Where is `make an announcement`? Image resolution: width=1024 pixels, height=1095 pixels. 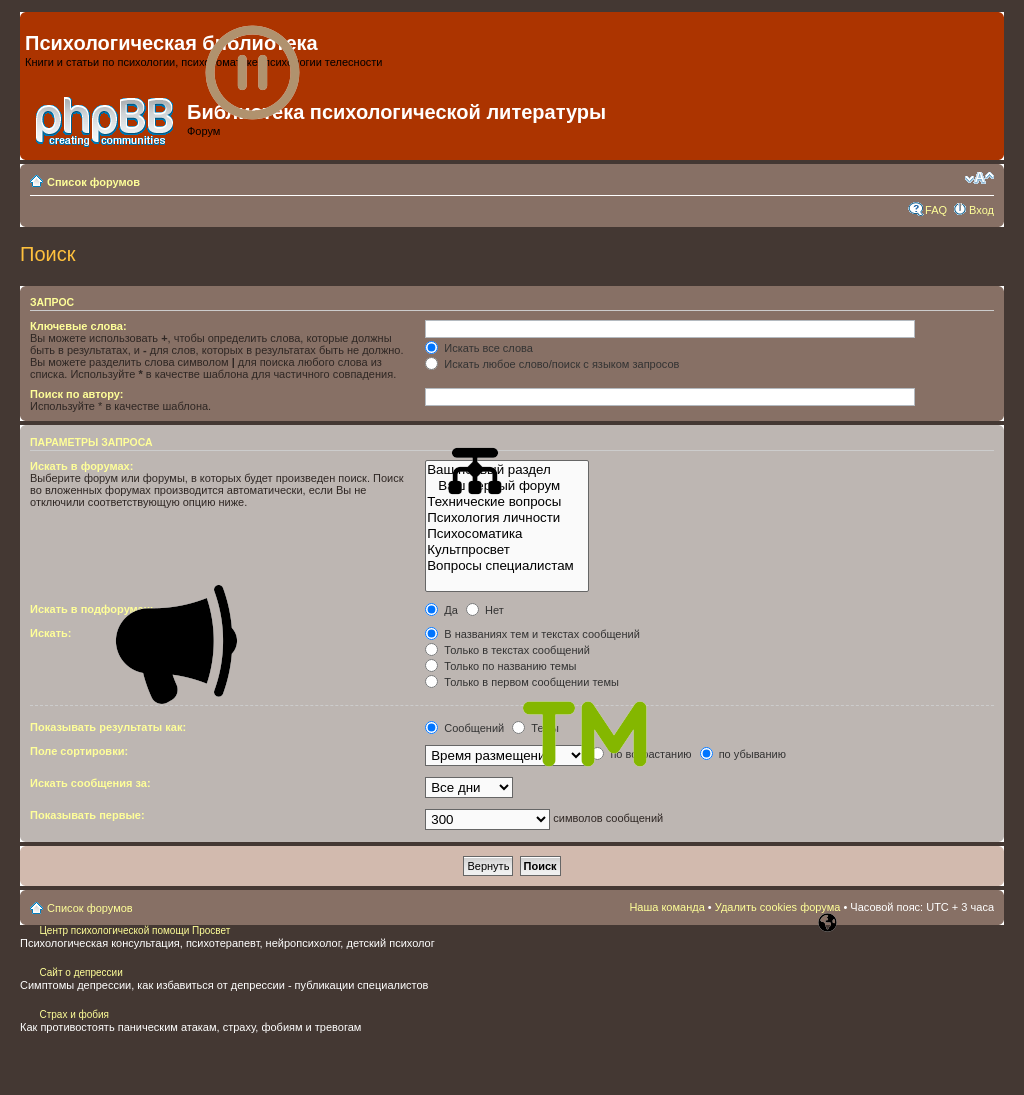 make an announcement is located at coordinates (176, 645).